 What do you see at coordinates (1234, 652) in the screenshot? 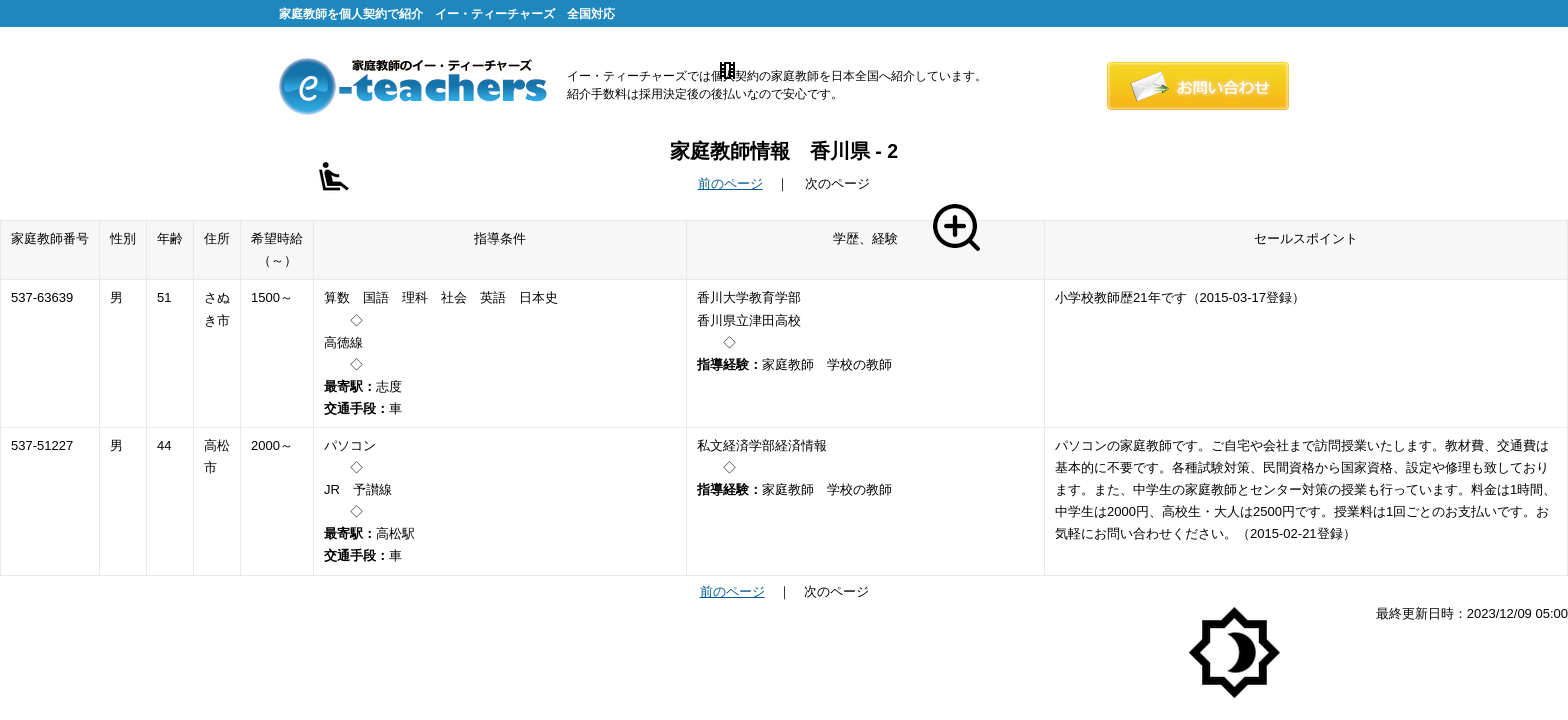
I see `toggle dark mode or night theme` at bounding box center [1234, 652].